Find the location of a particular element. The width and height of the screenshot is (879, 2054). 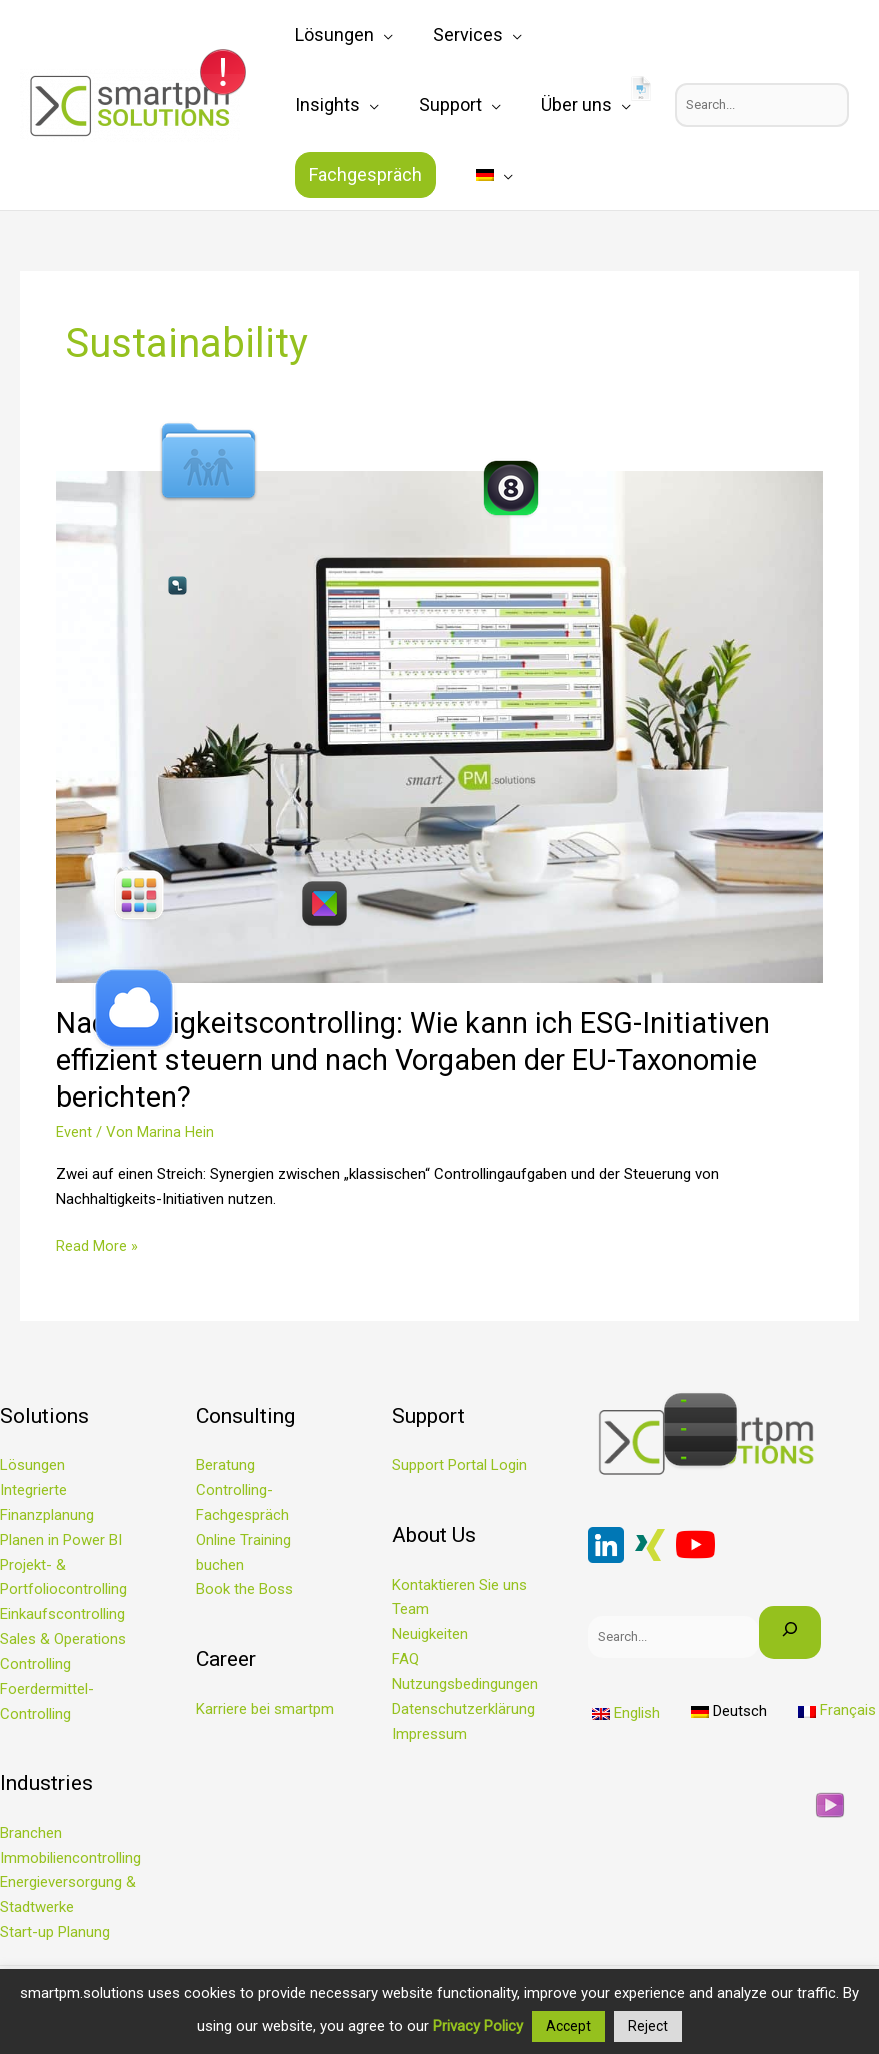

launch gnome tetravex puzzle game is located at coordinates (324, 903).